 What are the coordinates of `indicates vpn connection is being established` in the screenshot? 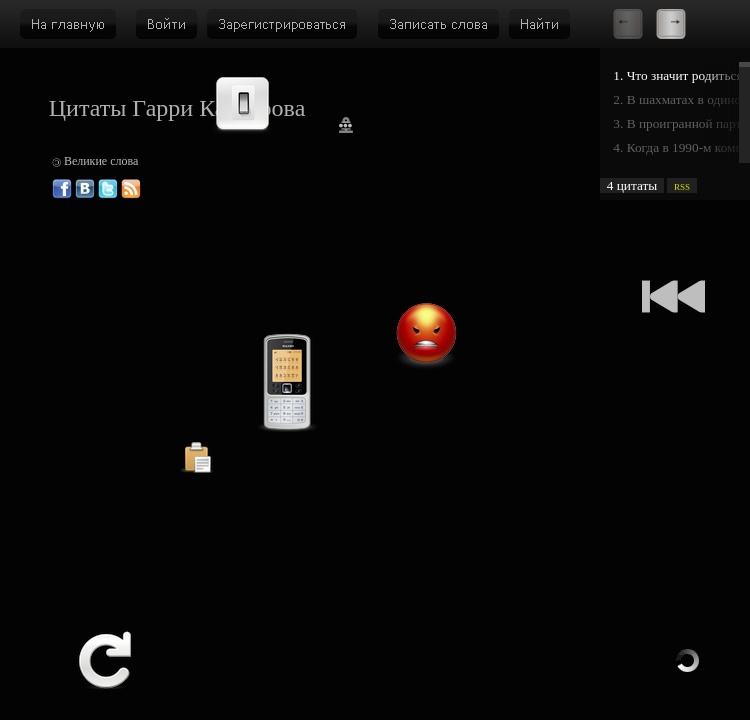 It's located at (346, 125).